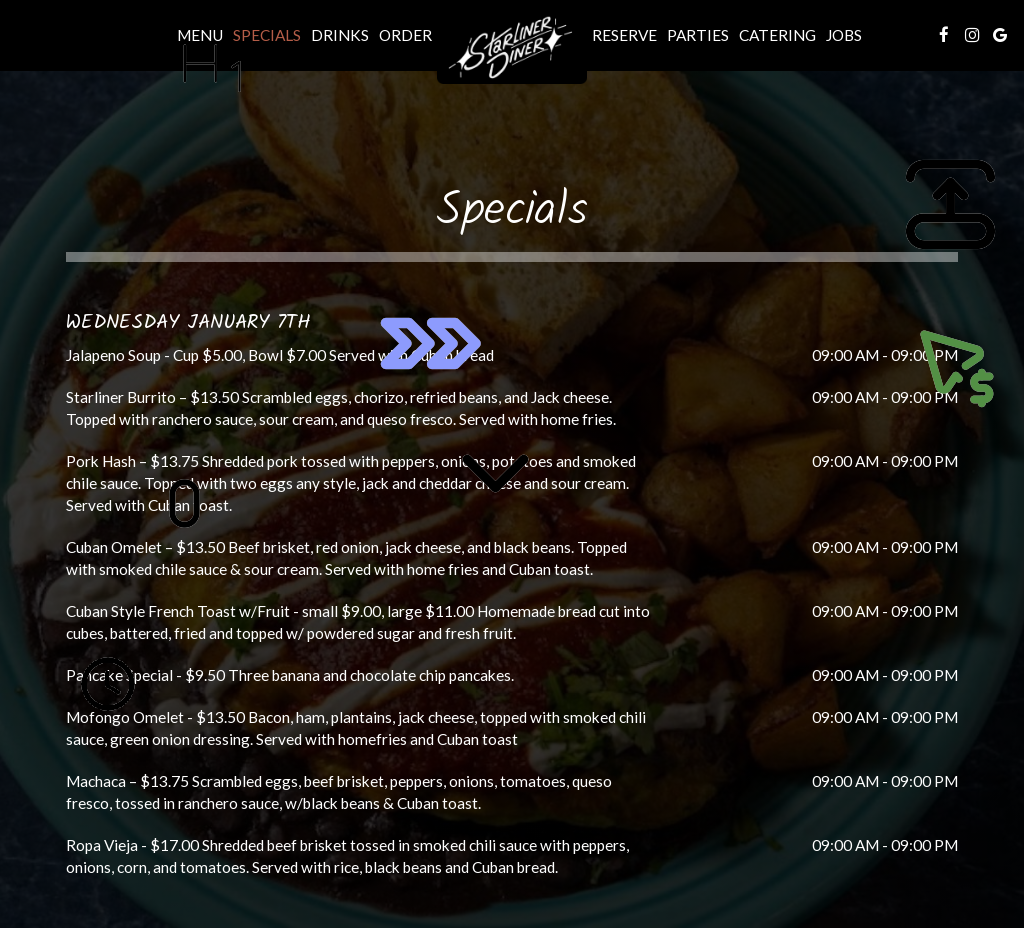 The height and width of the screenshot is (928, 1024). Describe the element at coordinates (495, 473) in the screenshot. I see `expand a dropdown menu or collapsed section` at that location.